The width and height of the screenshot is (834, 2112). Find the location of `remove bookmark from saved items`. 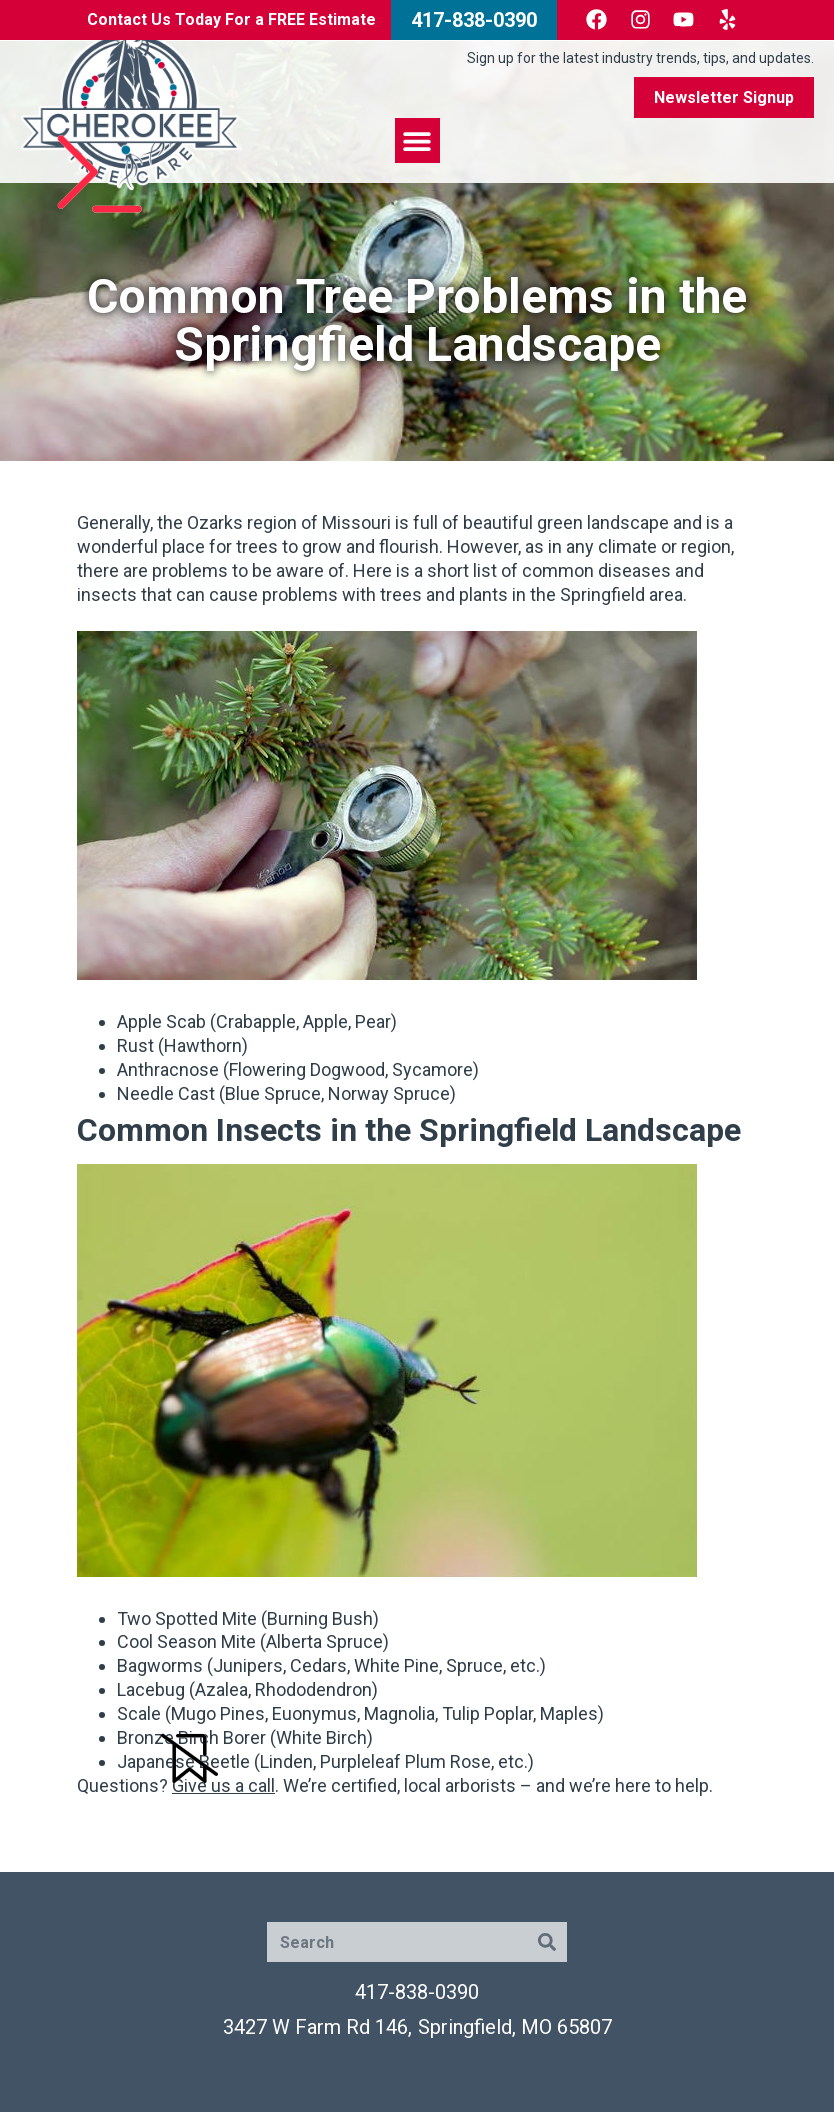

remove bookmark from saved items is located at coordinates (189, 1758).